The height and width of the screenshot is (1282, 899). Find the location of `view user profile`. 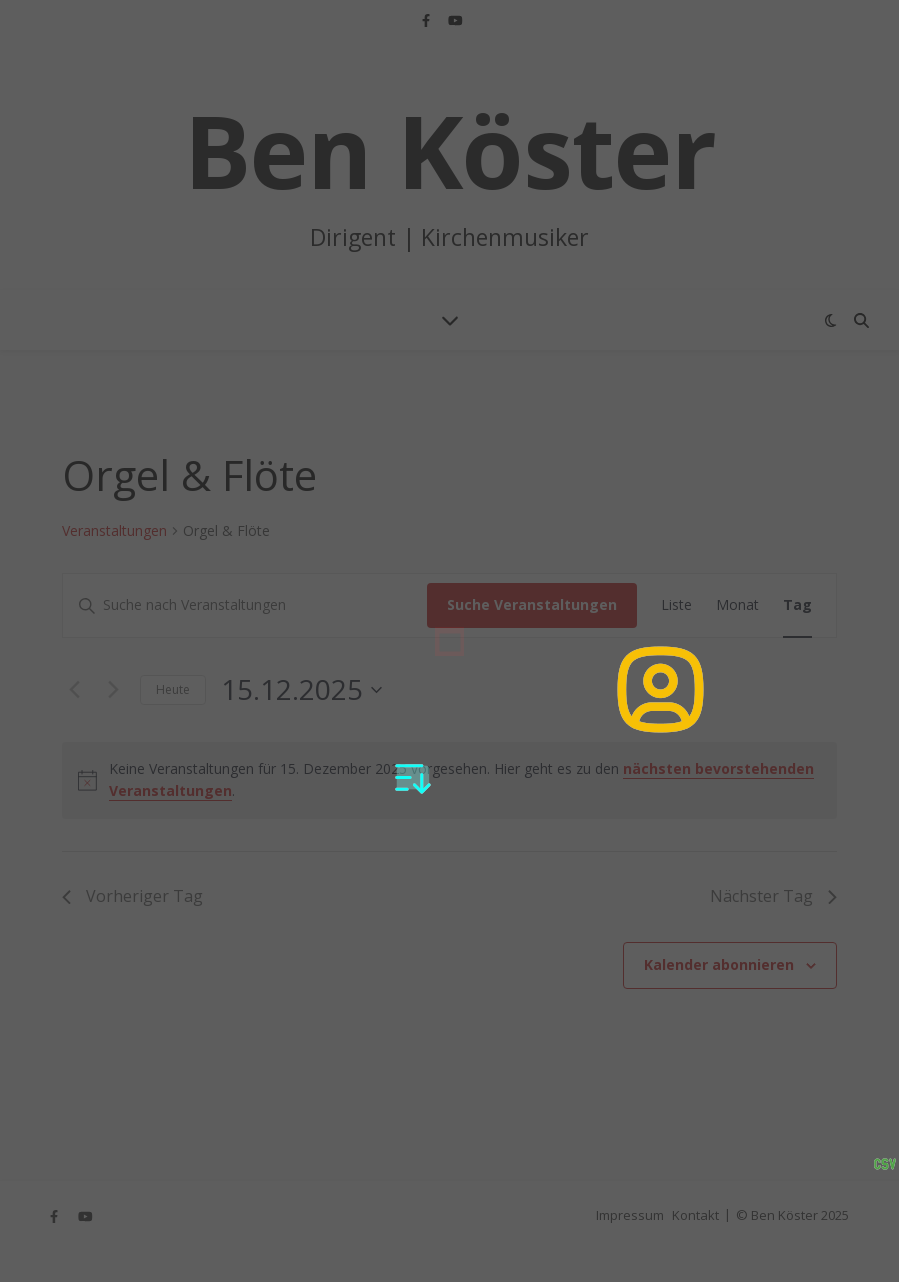

view user profile is located at coordinates (660, 689).